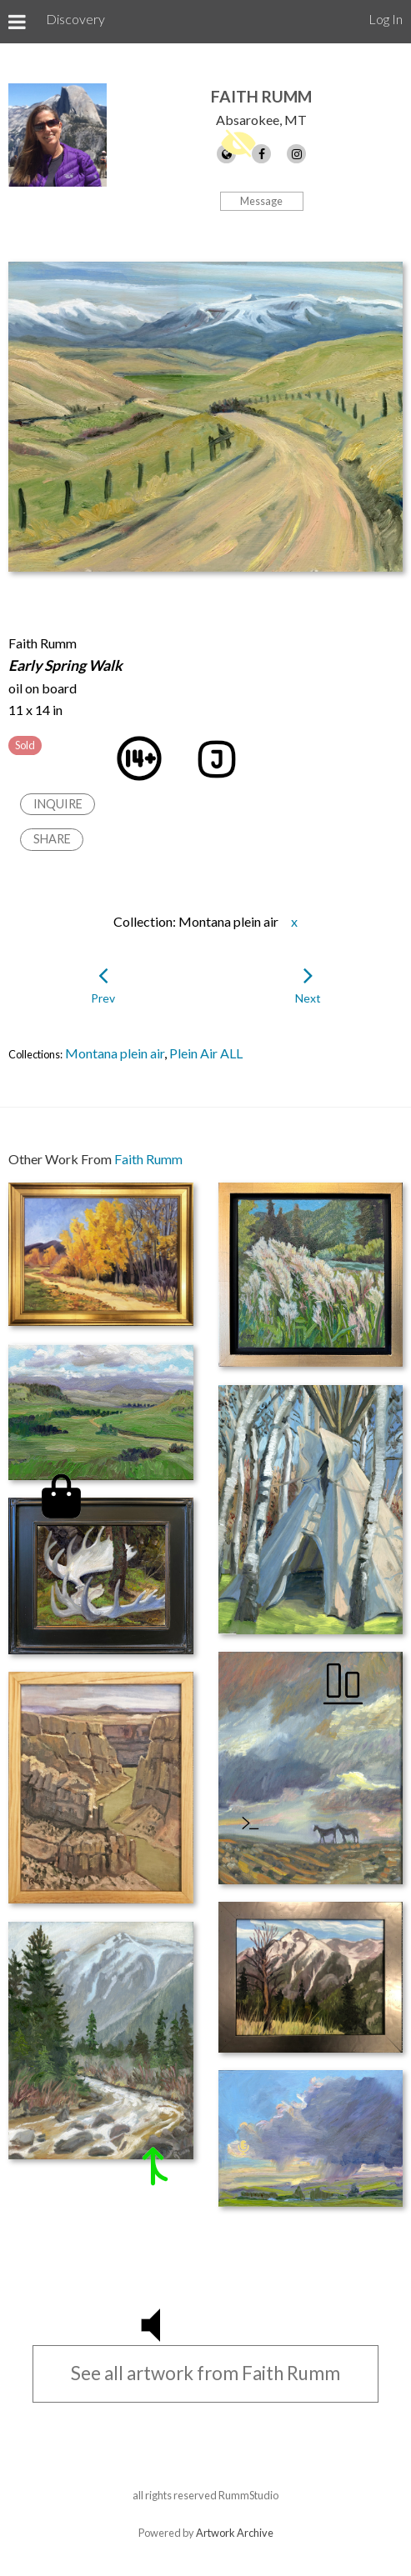 Image resolution: width=411 pixels, height=2576 pixels. Describe the element at coordinates (243, 2148) in the screenshot. I see `tap to record audio or voice message` at that location.